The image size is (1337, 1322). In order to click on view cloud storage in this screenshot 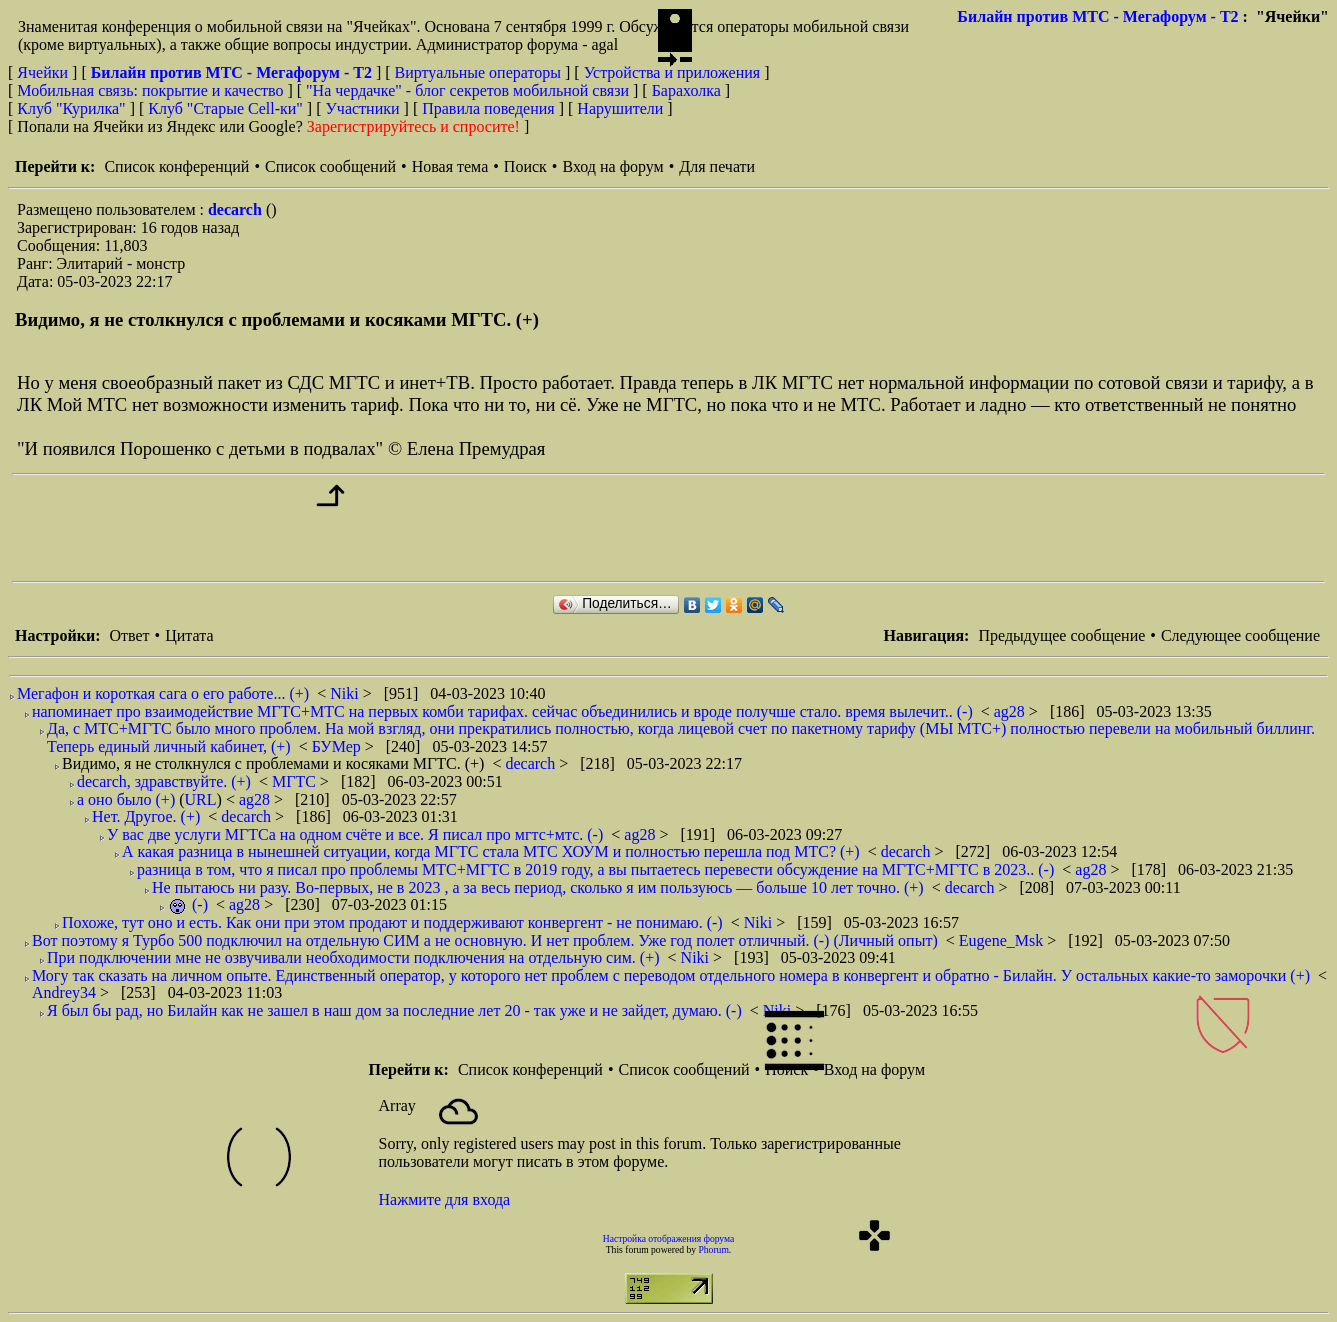, I will do `click(458, 1111)`.